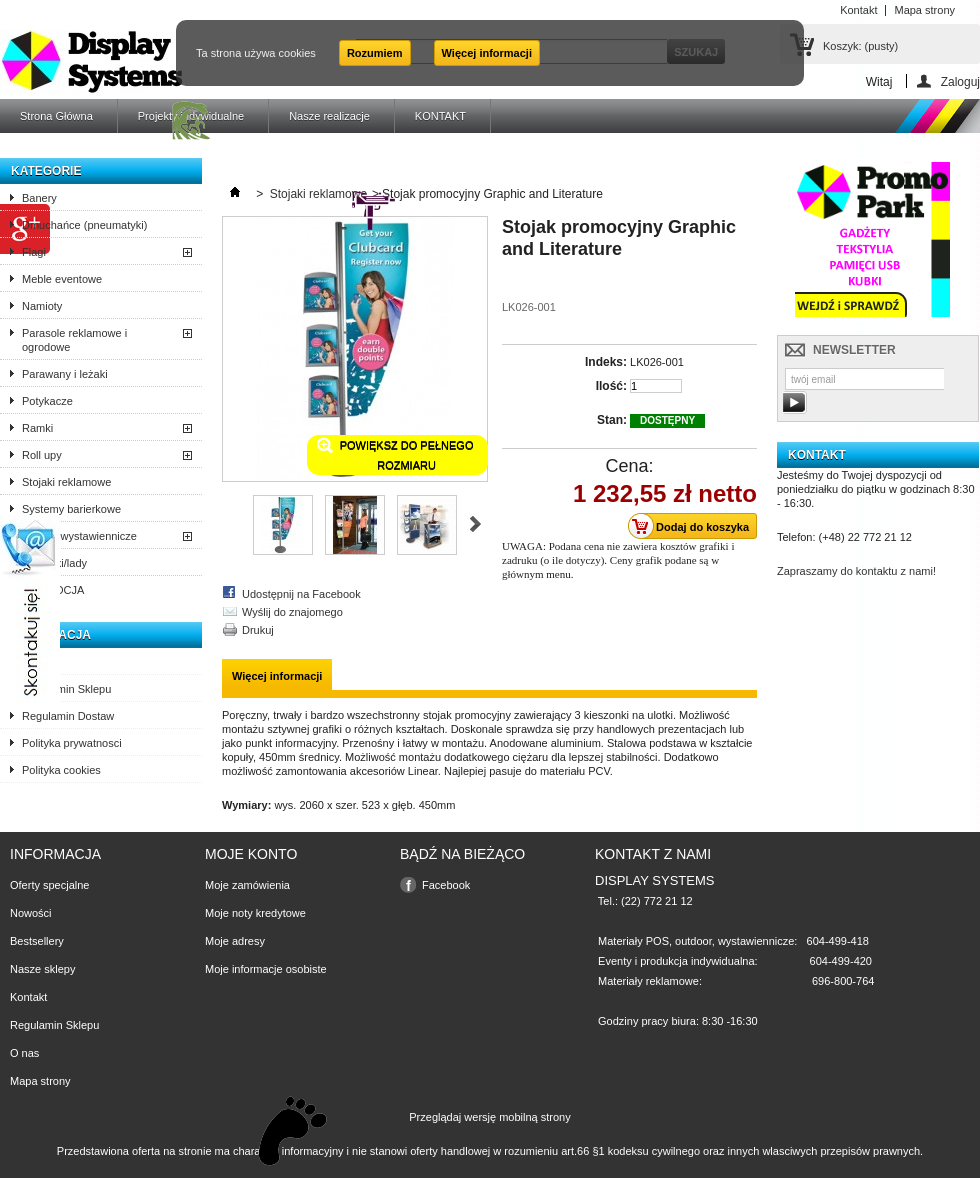 The image size is (980, 1178). I want to click on select submachine gun weapon in game, so click(373, 210).